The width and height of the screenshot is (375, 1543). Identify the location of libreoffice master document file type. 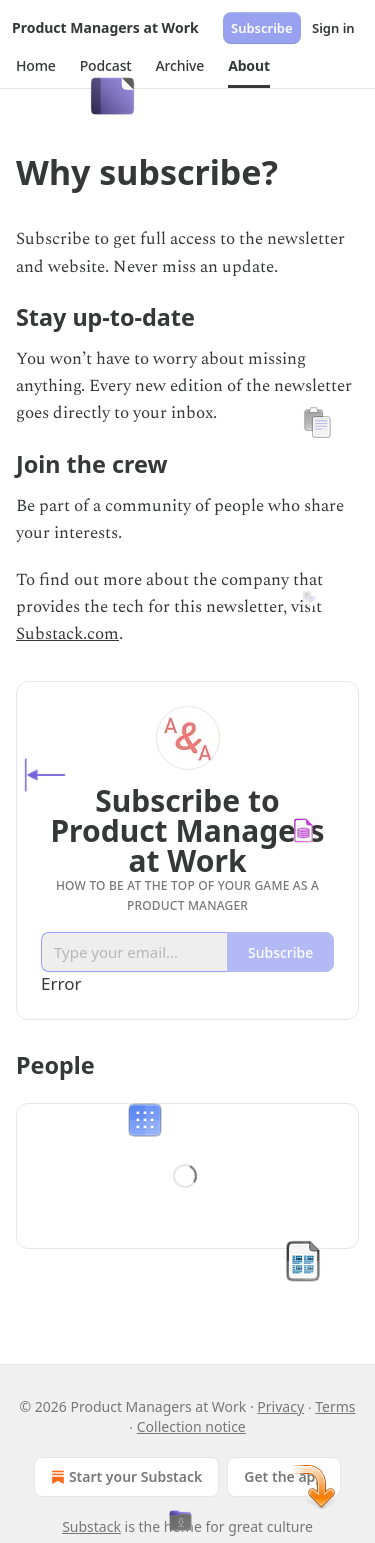
(303, 1261).